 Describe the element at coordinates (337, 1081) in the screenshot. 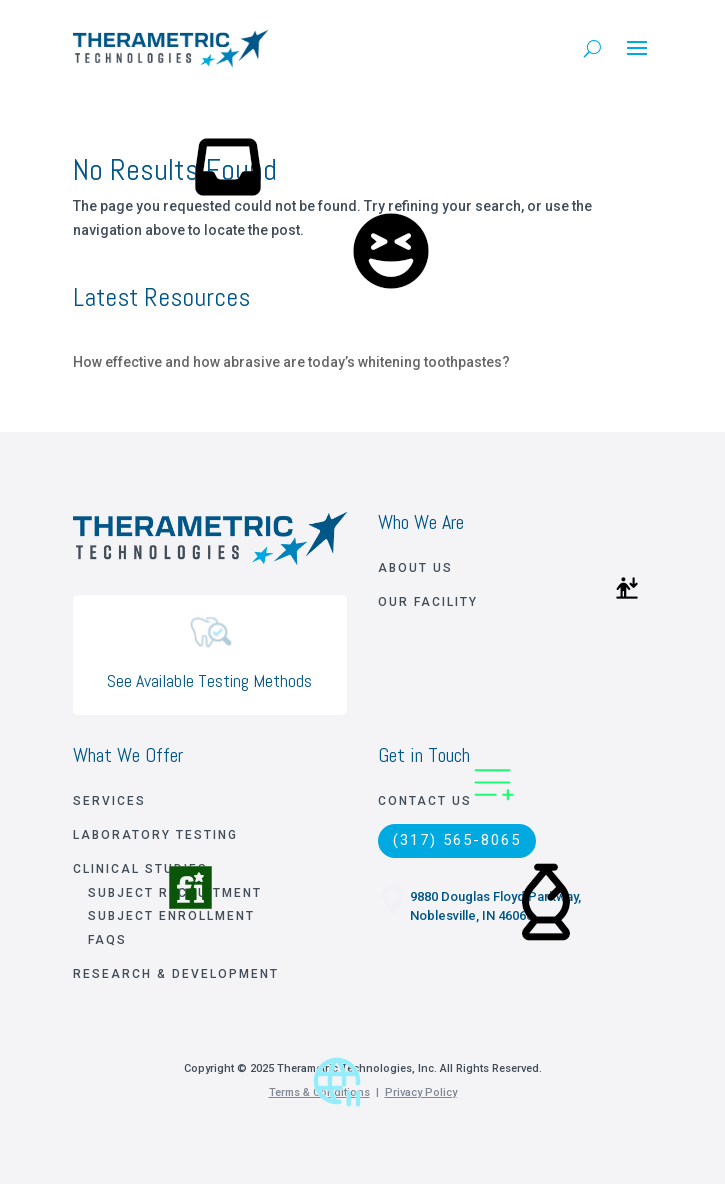

I see `pause global sync or updates` at that location.